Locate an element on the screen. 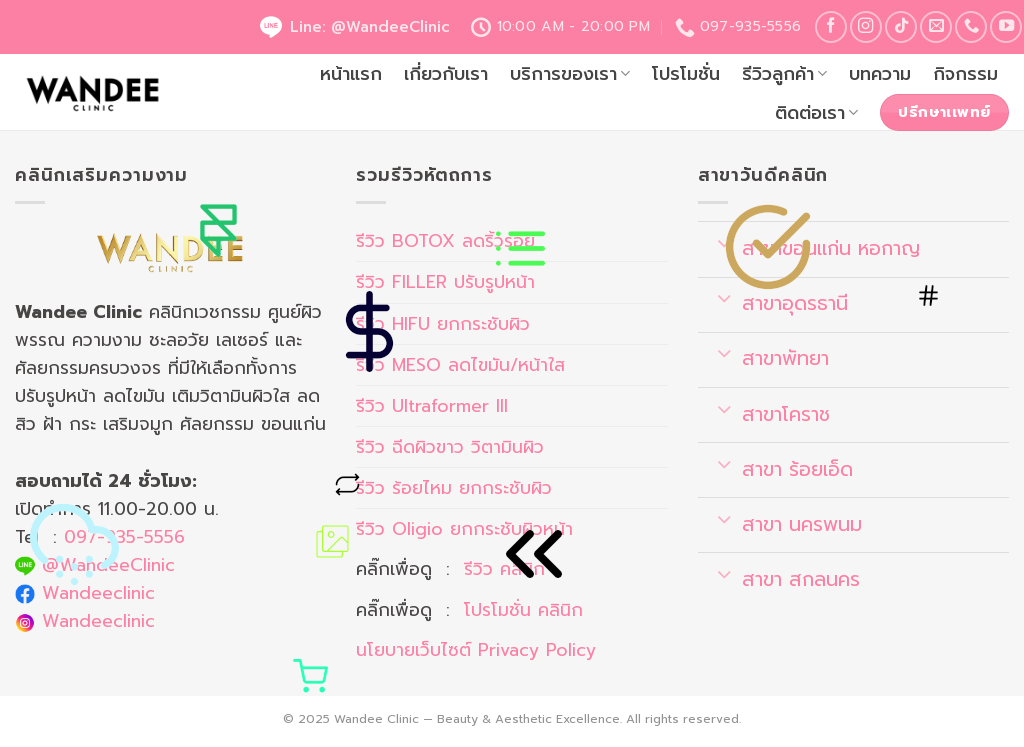  add or search for hashtags is located at coordinates (928, 295).